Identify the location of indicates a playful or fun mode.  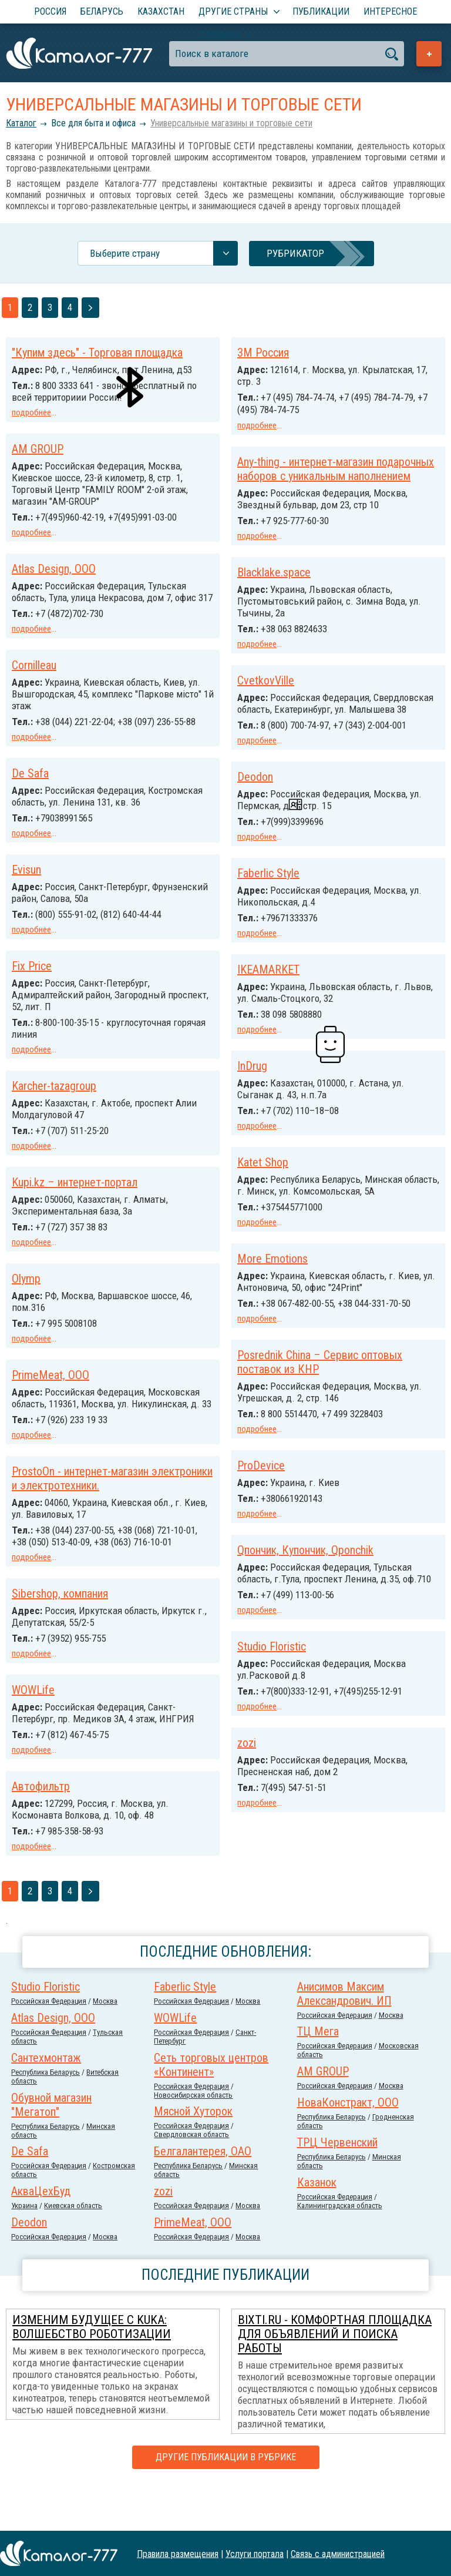
(330, 1044).